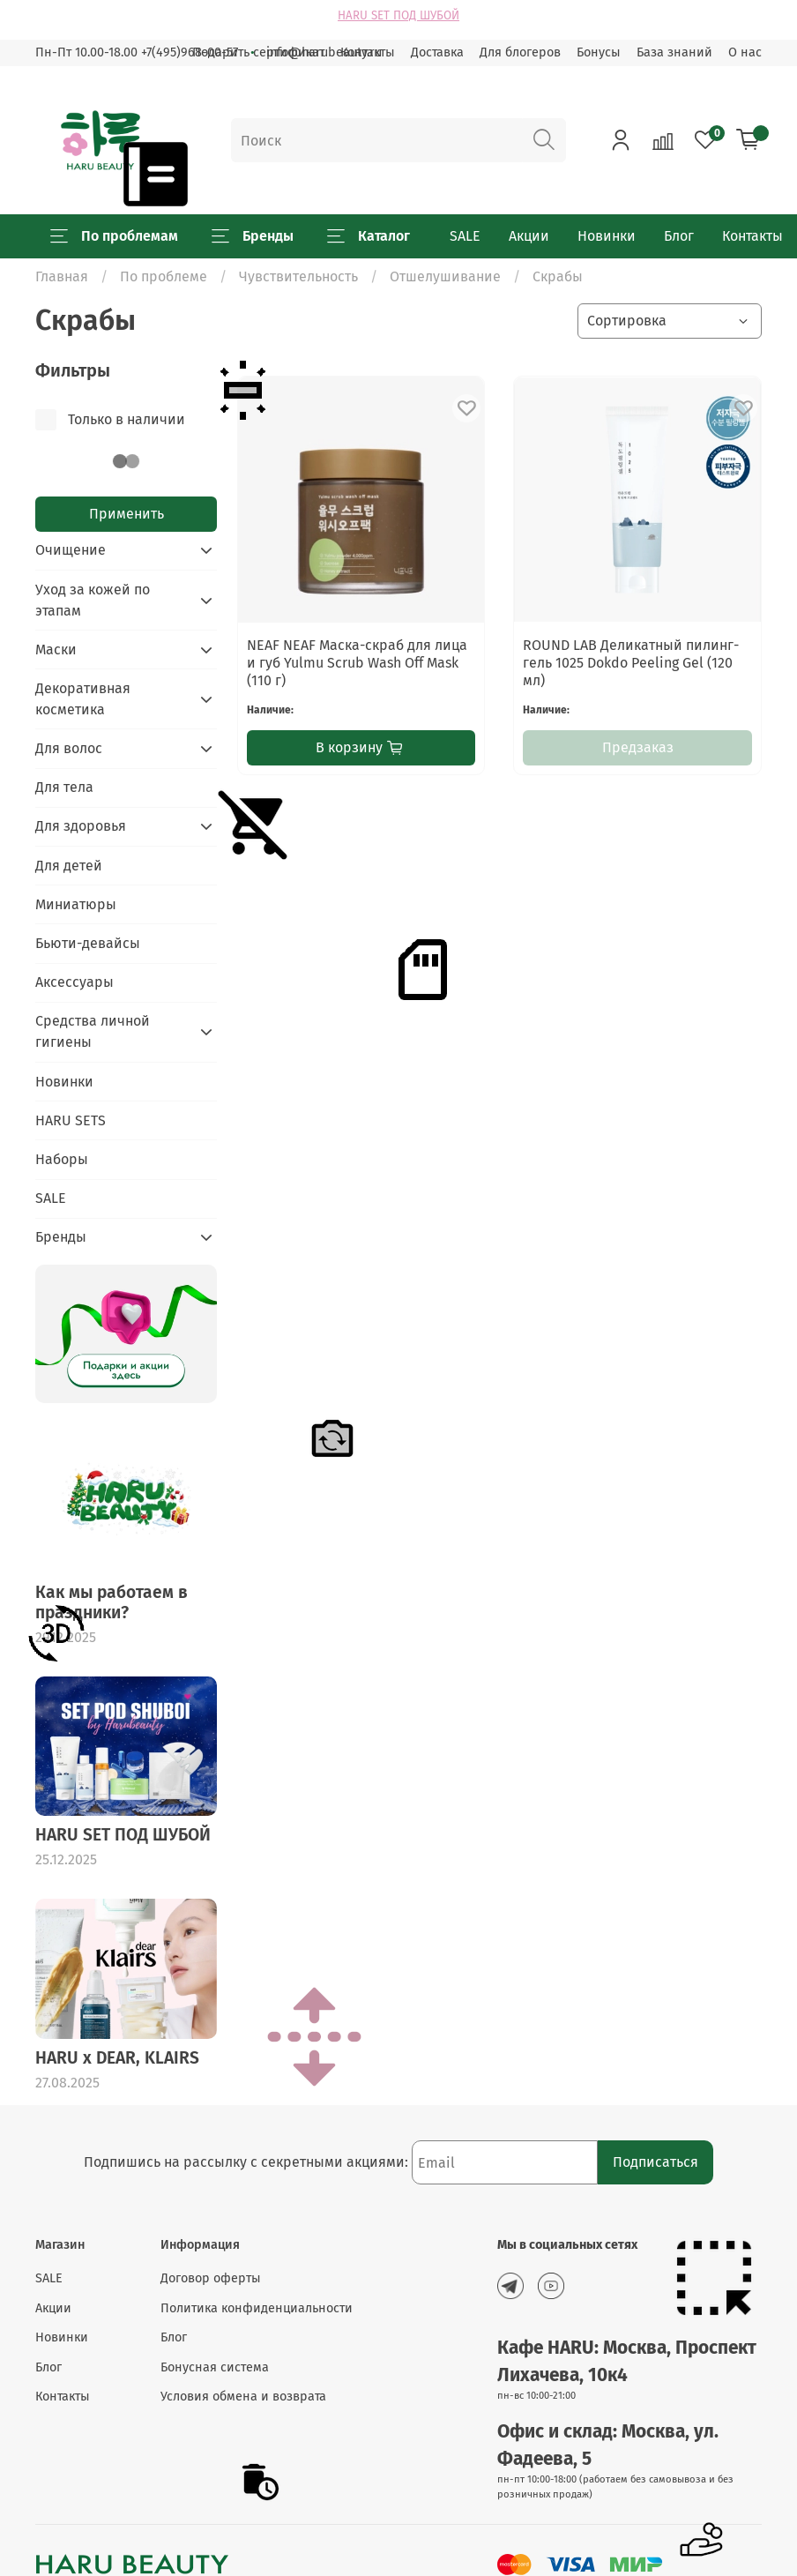 The height and width of the screenshot is (2576, 797). What do you see at coordinates (242, 390) in the screenshot?
I see `adjust panel light or display brightness` at bounding box center [242, 390].